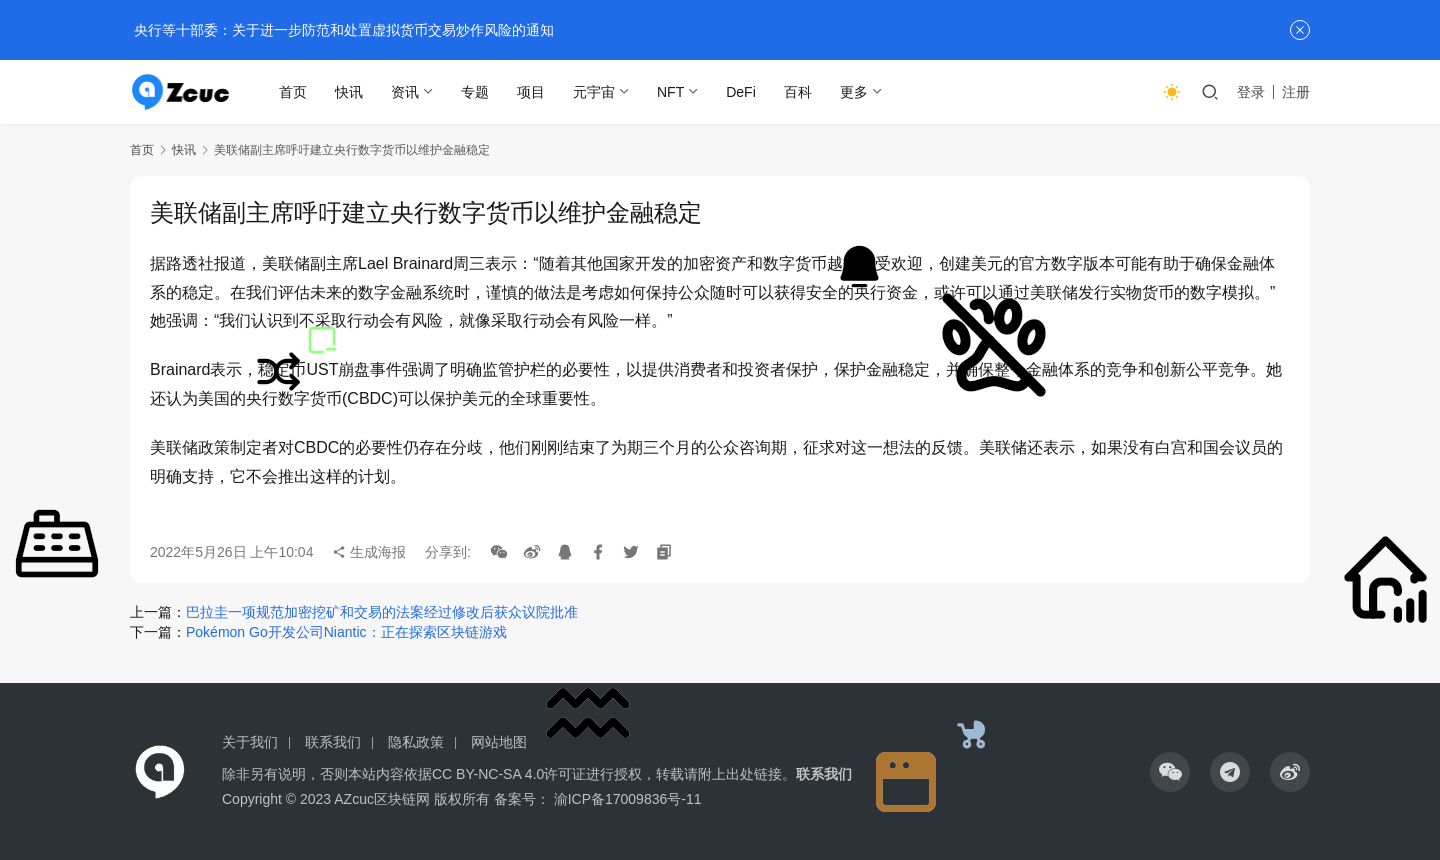 This screenshot has height=860, width=1440. What do you see at coordinates (994, 345) in the screenshot?
I see `disable pet-friendly filter` at bounding box center [994, 345].